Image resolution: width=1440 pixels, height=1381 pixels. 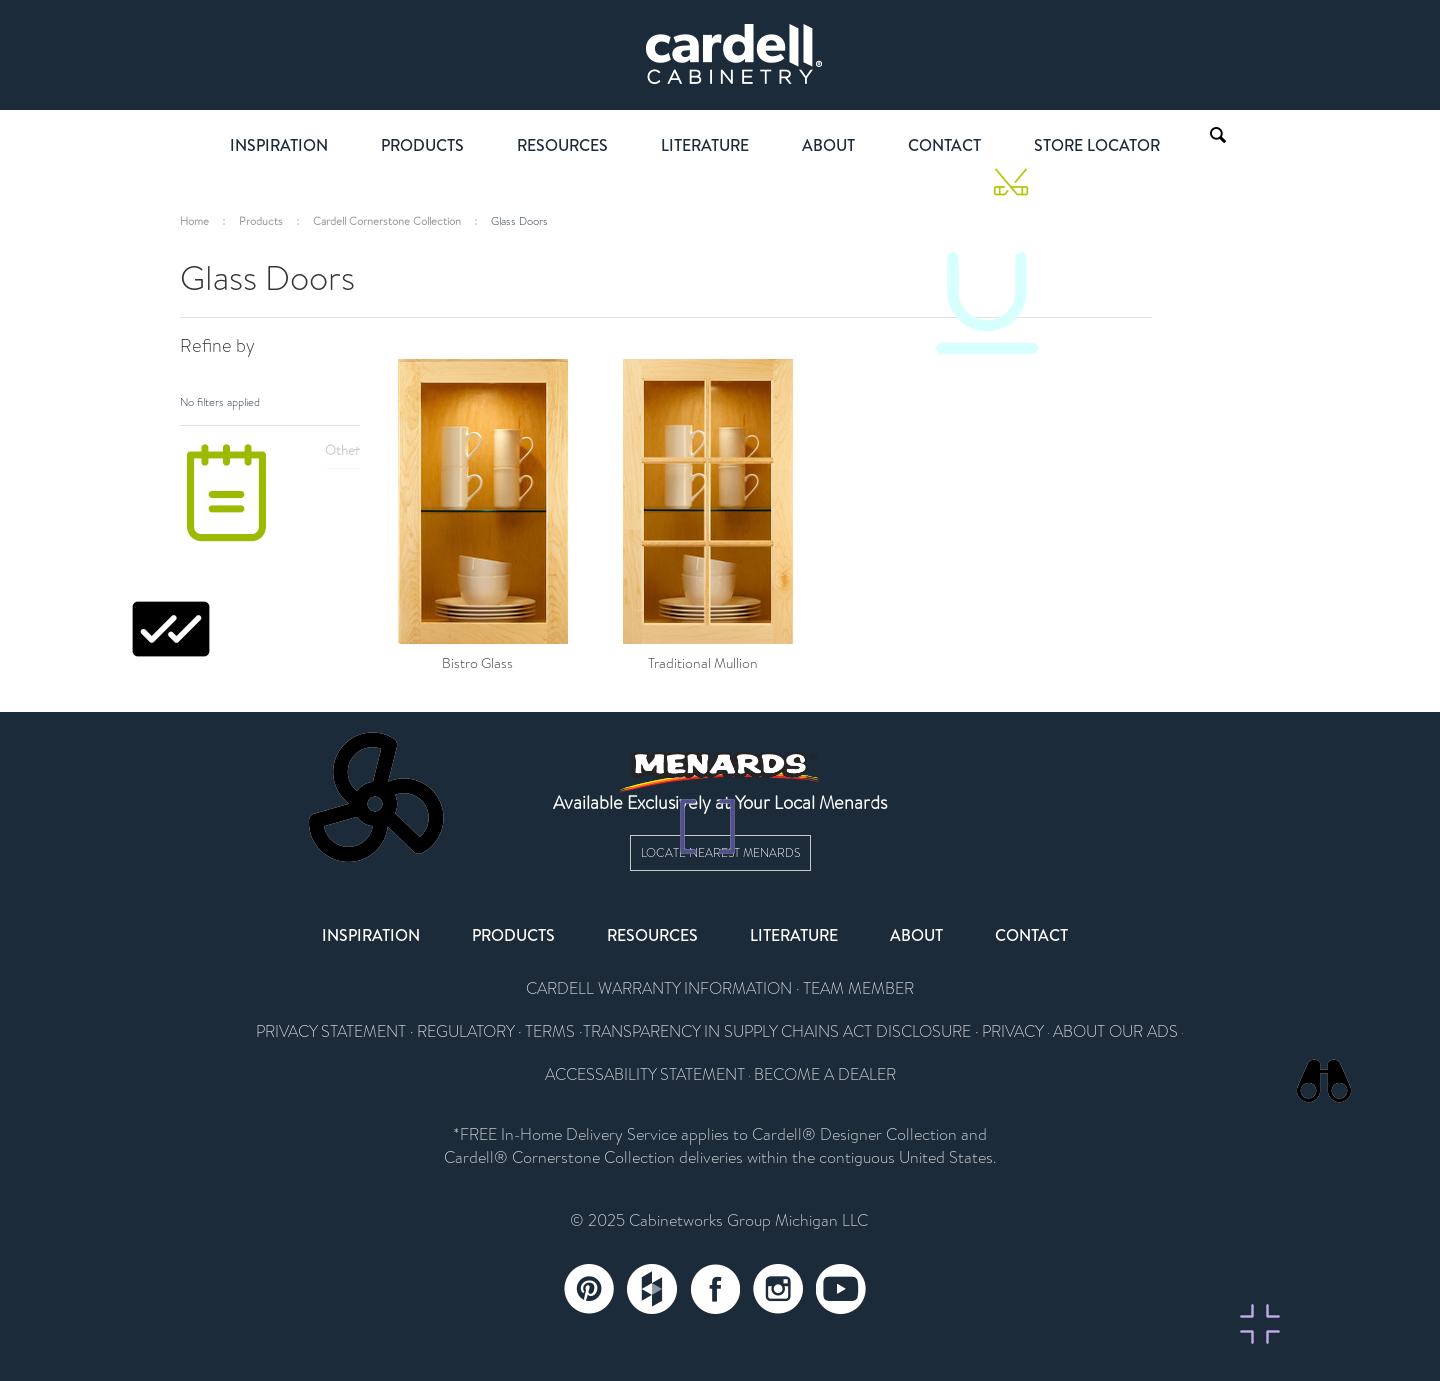 I want to click on insert or edit code brackets, so click(x=707, y=826).